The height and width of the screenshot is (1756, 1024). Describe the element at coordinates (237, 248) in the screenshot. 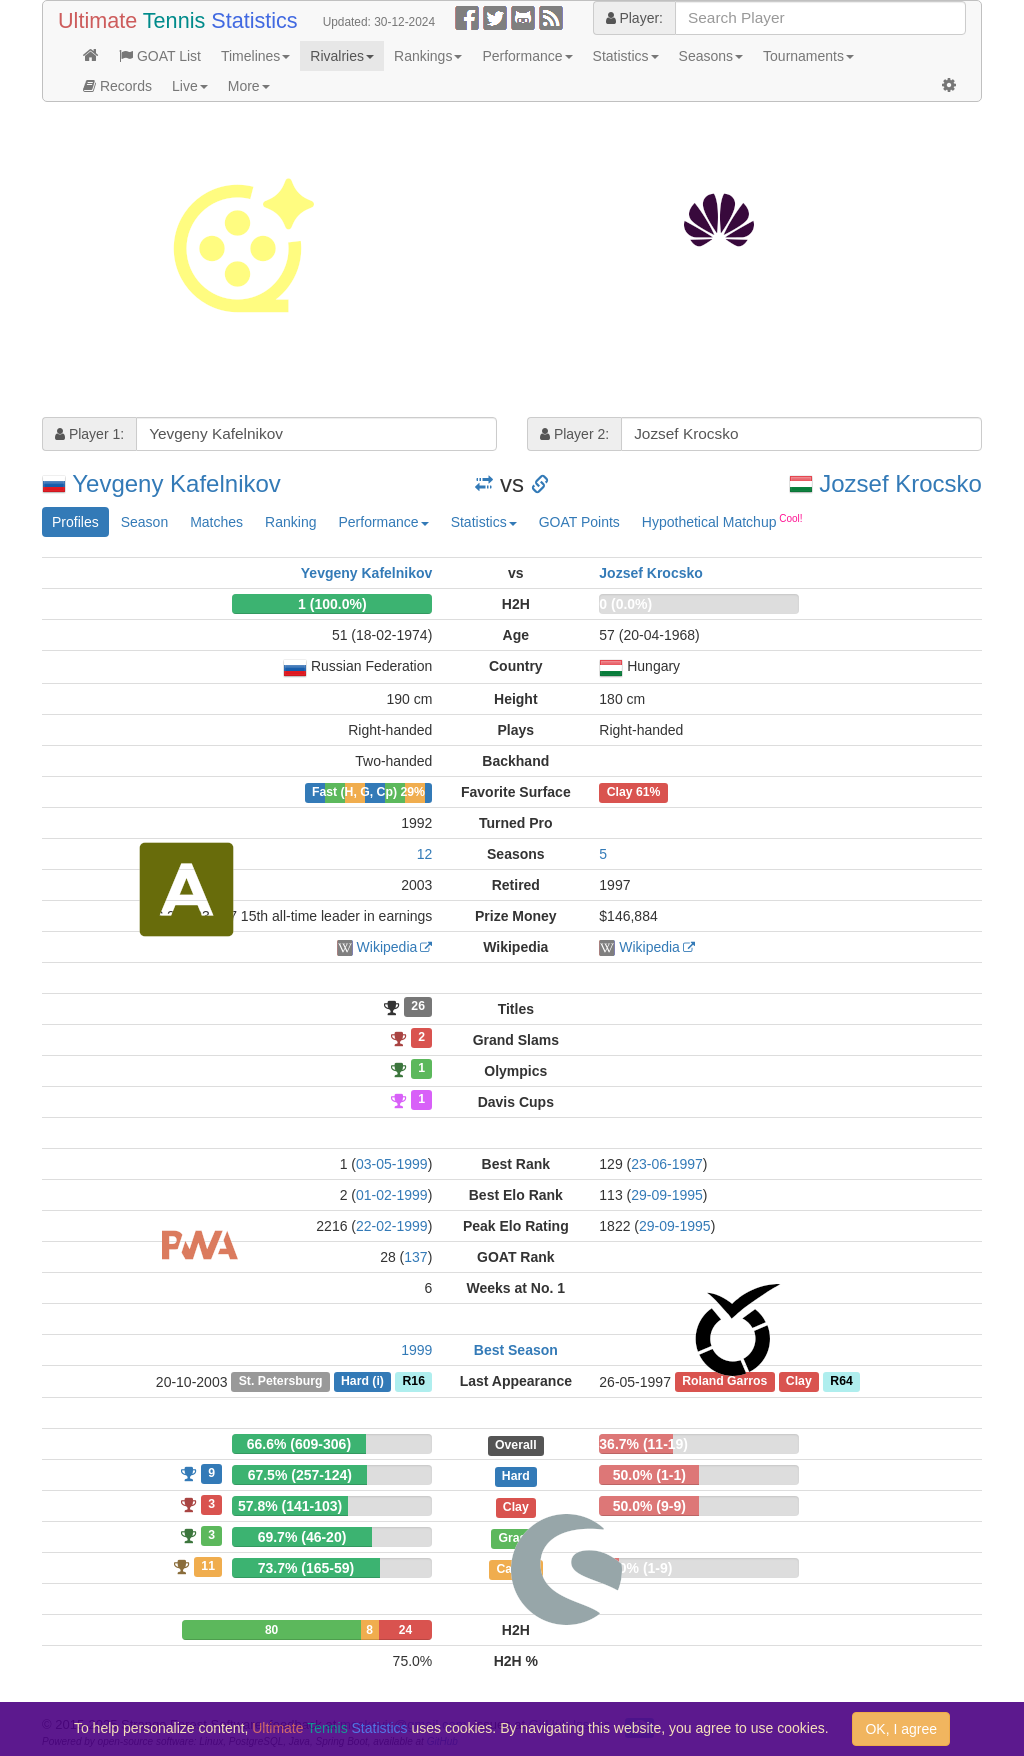

I see `access AI-powered video editing tools` at that location.